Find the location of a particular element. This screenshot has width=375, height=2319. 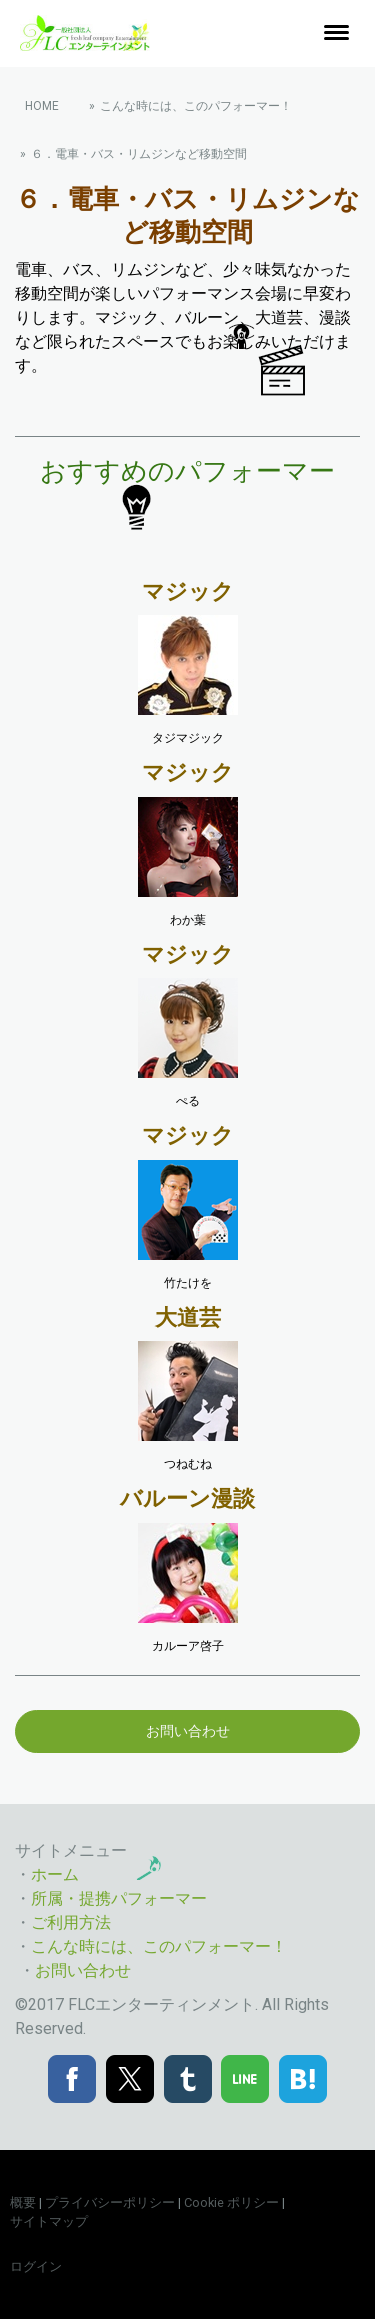

access video or movie content is located at coordinates (283, 370).